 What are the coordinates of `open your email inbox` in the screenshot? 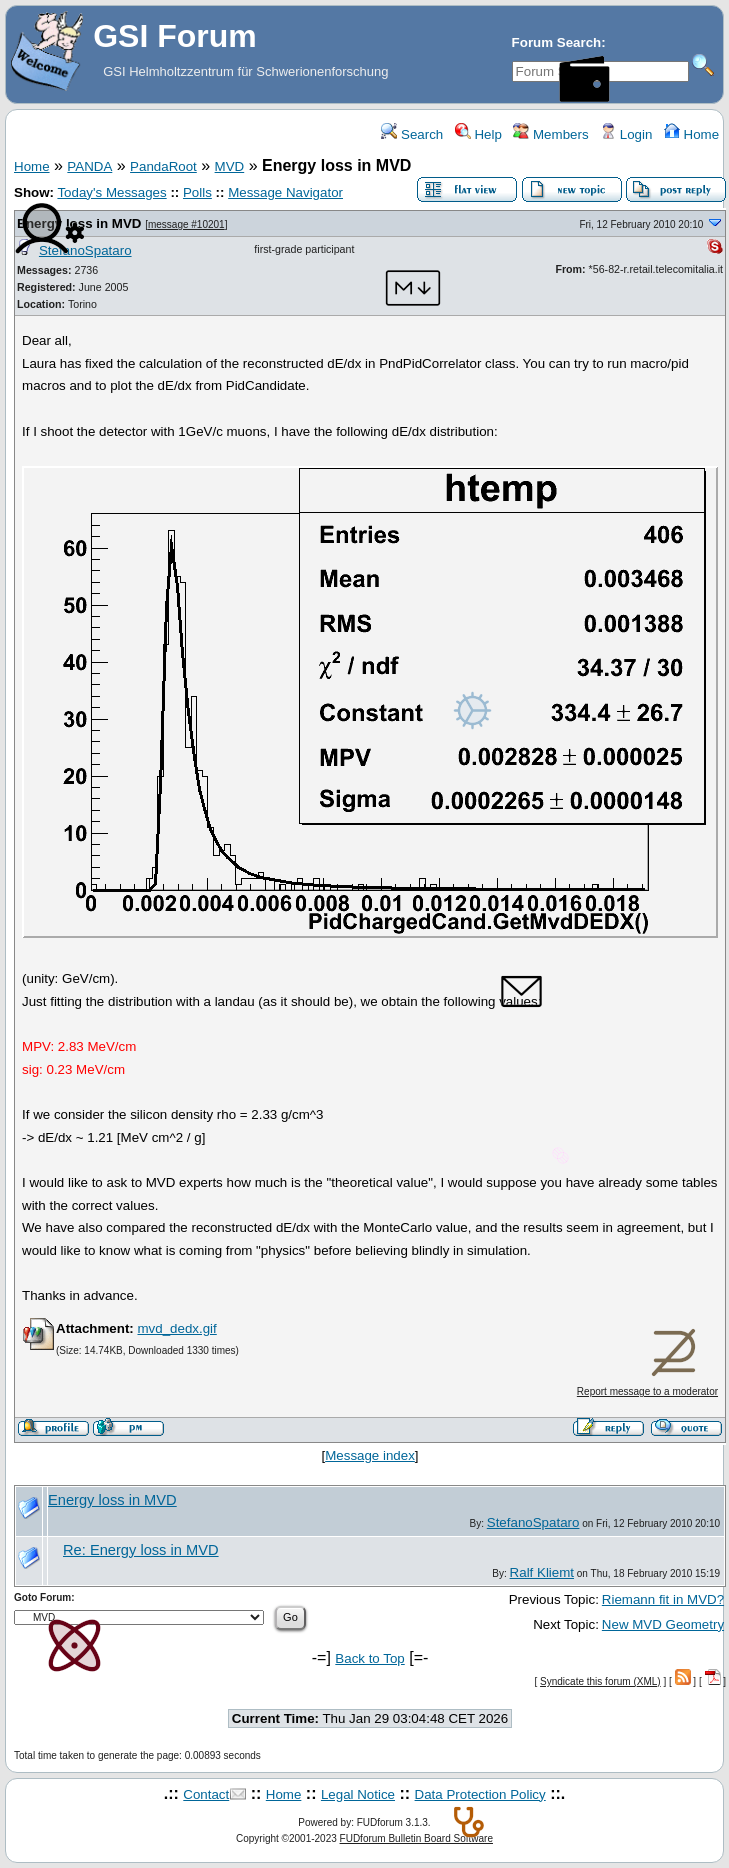 It's located at (521, 991).